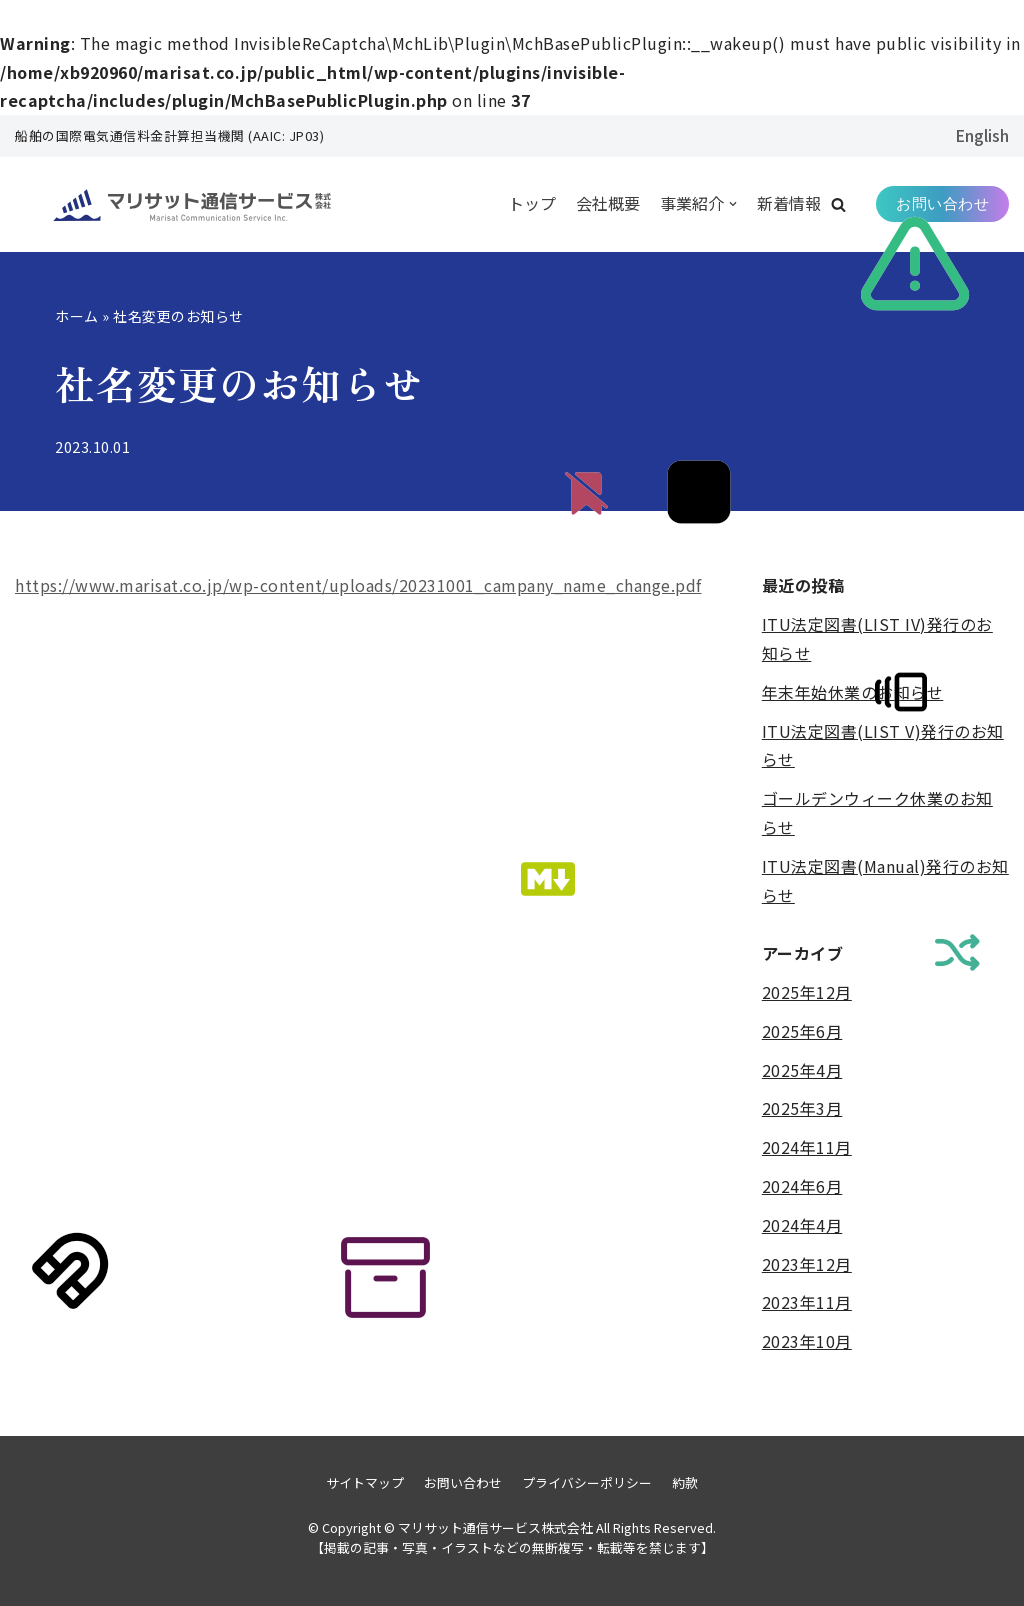 This screenshot has height=1606, width=1024. I want to click on indicates a warning or caution state, so click(915, 266).